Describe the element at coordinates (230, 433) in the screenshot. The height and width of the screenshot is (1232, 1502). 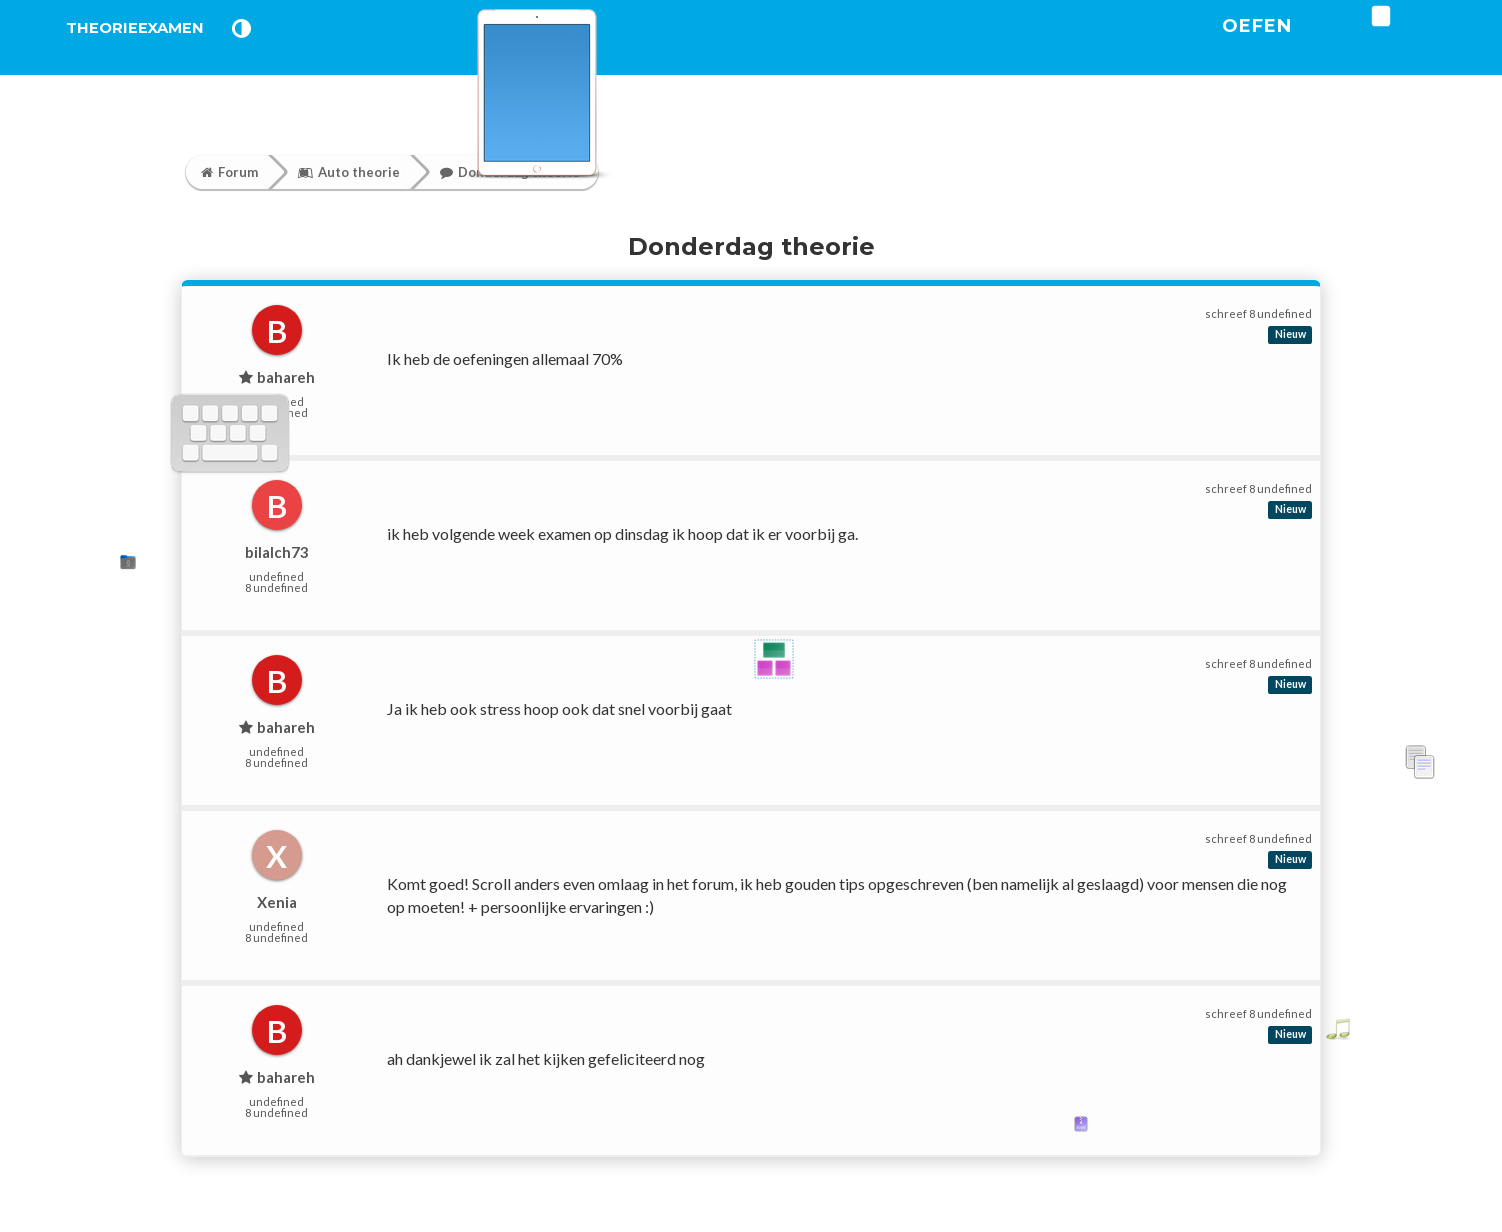
I see `access keyboard settings and preferences` at that location.